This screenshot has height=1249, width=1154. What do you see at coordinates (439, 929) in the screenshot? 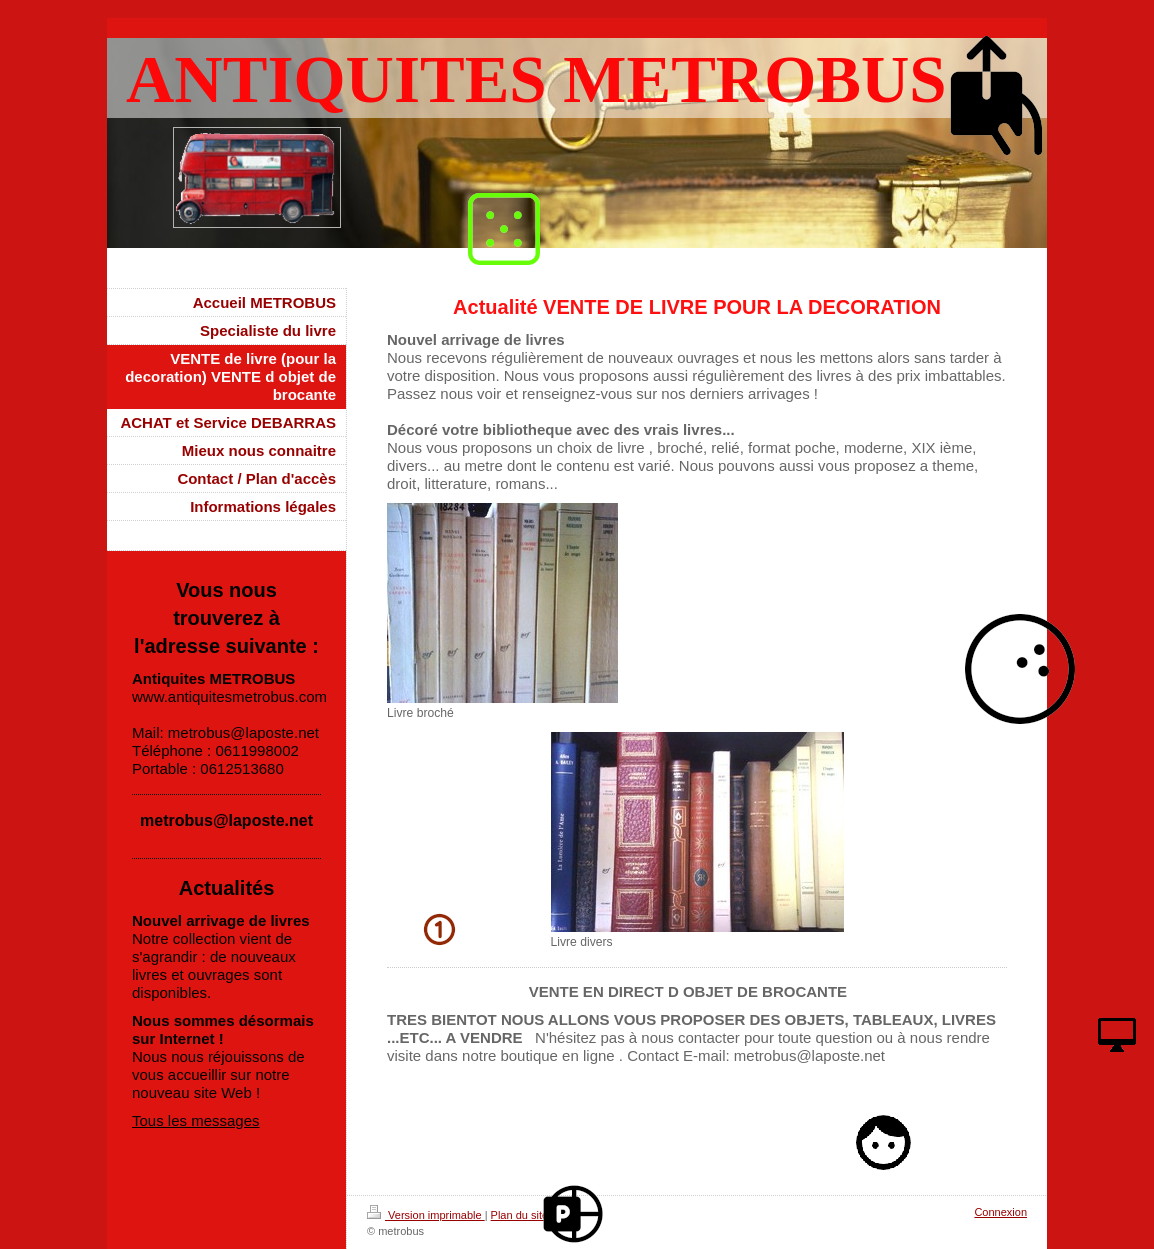
I see `indicates the first step in a sequence or process` at bounding box center [439, 929].